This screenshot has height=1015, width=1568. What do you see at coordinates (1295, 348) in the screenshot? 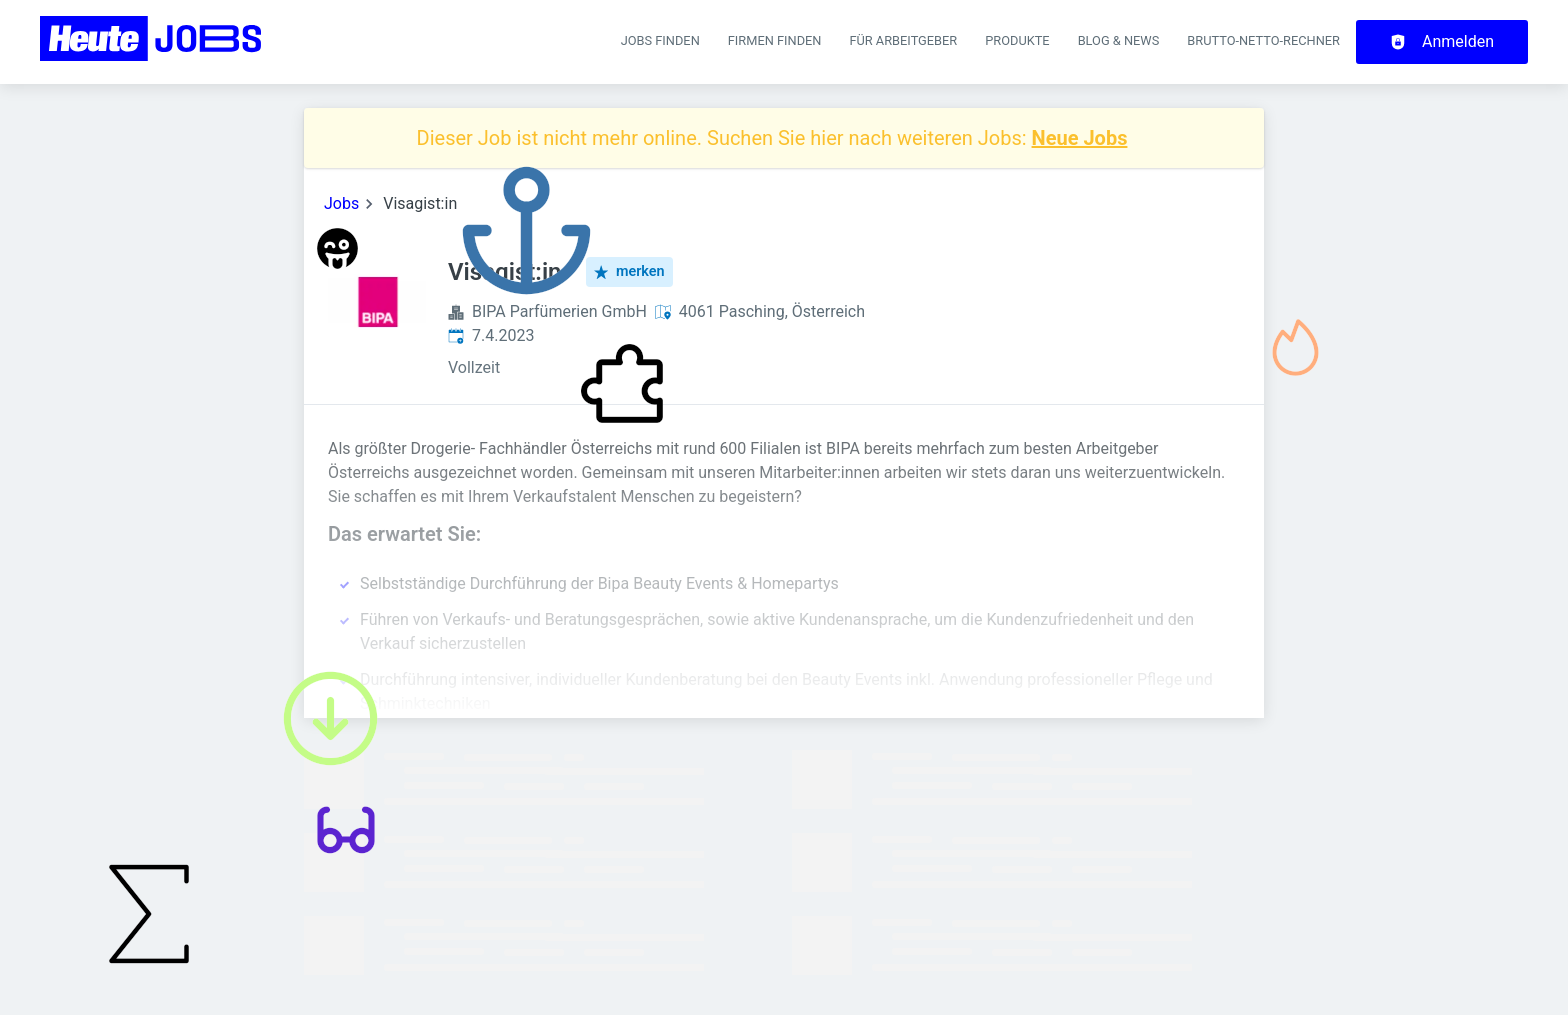
I see `indicates trending or hot content` at bounding box center [1295, 348].